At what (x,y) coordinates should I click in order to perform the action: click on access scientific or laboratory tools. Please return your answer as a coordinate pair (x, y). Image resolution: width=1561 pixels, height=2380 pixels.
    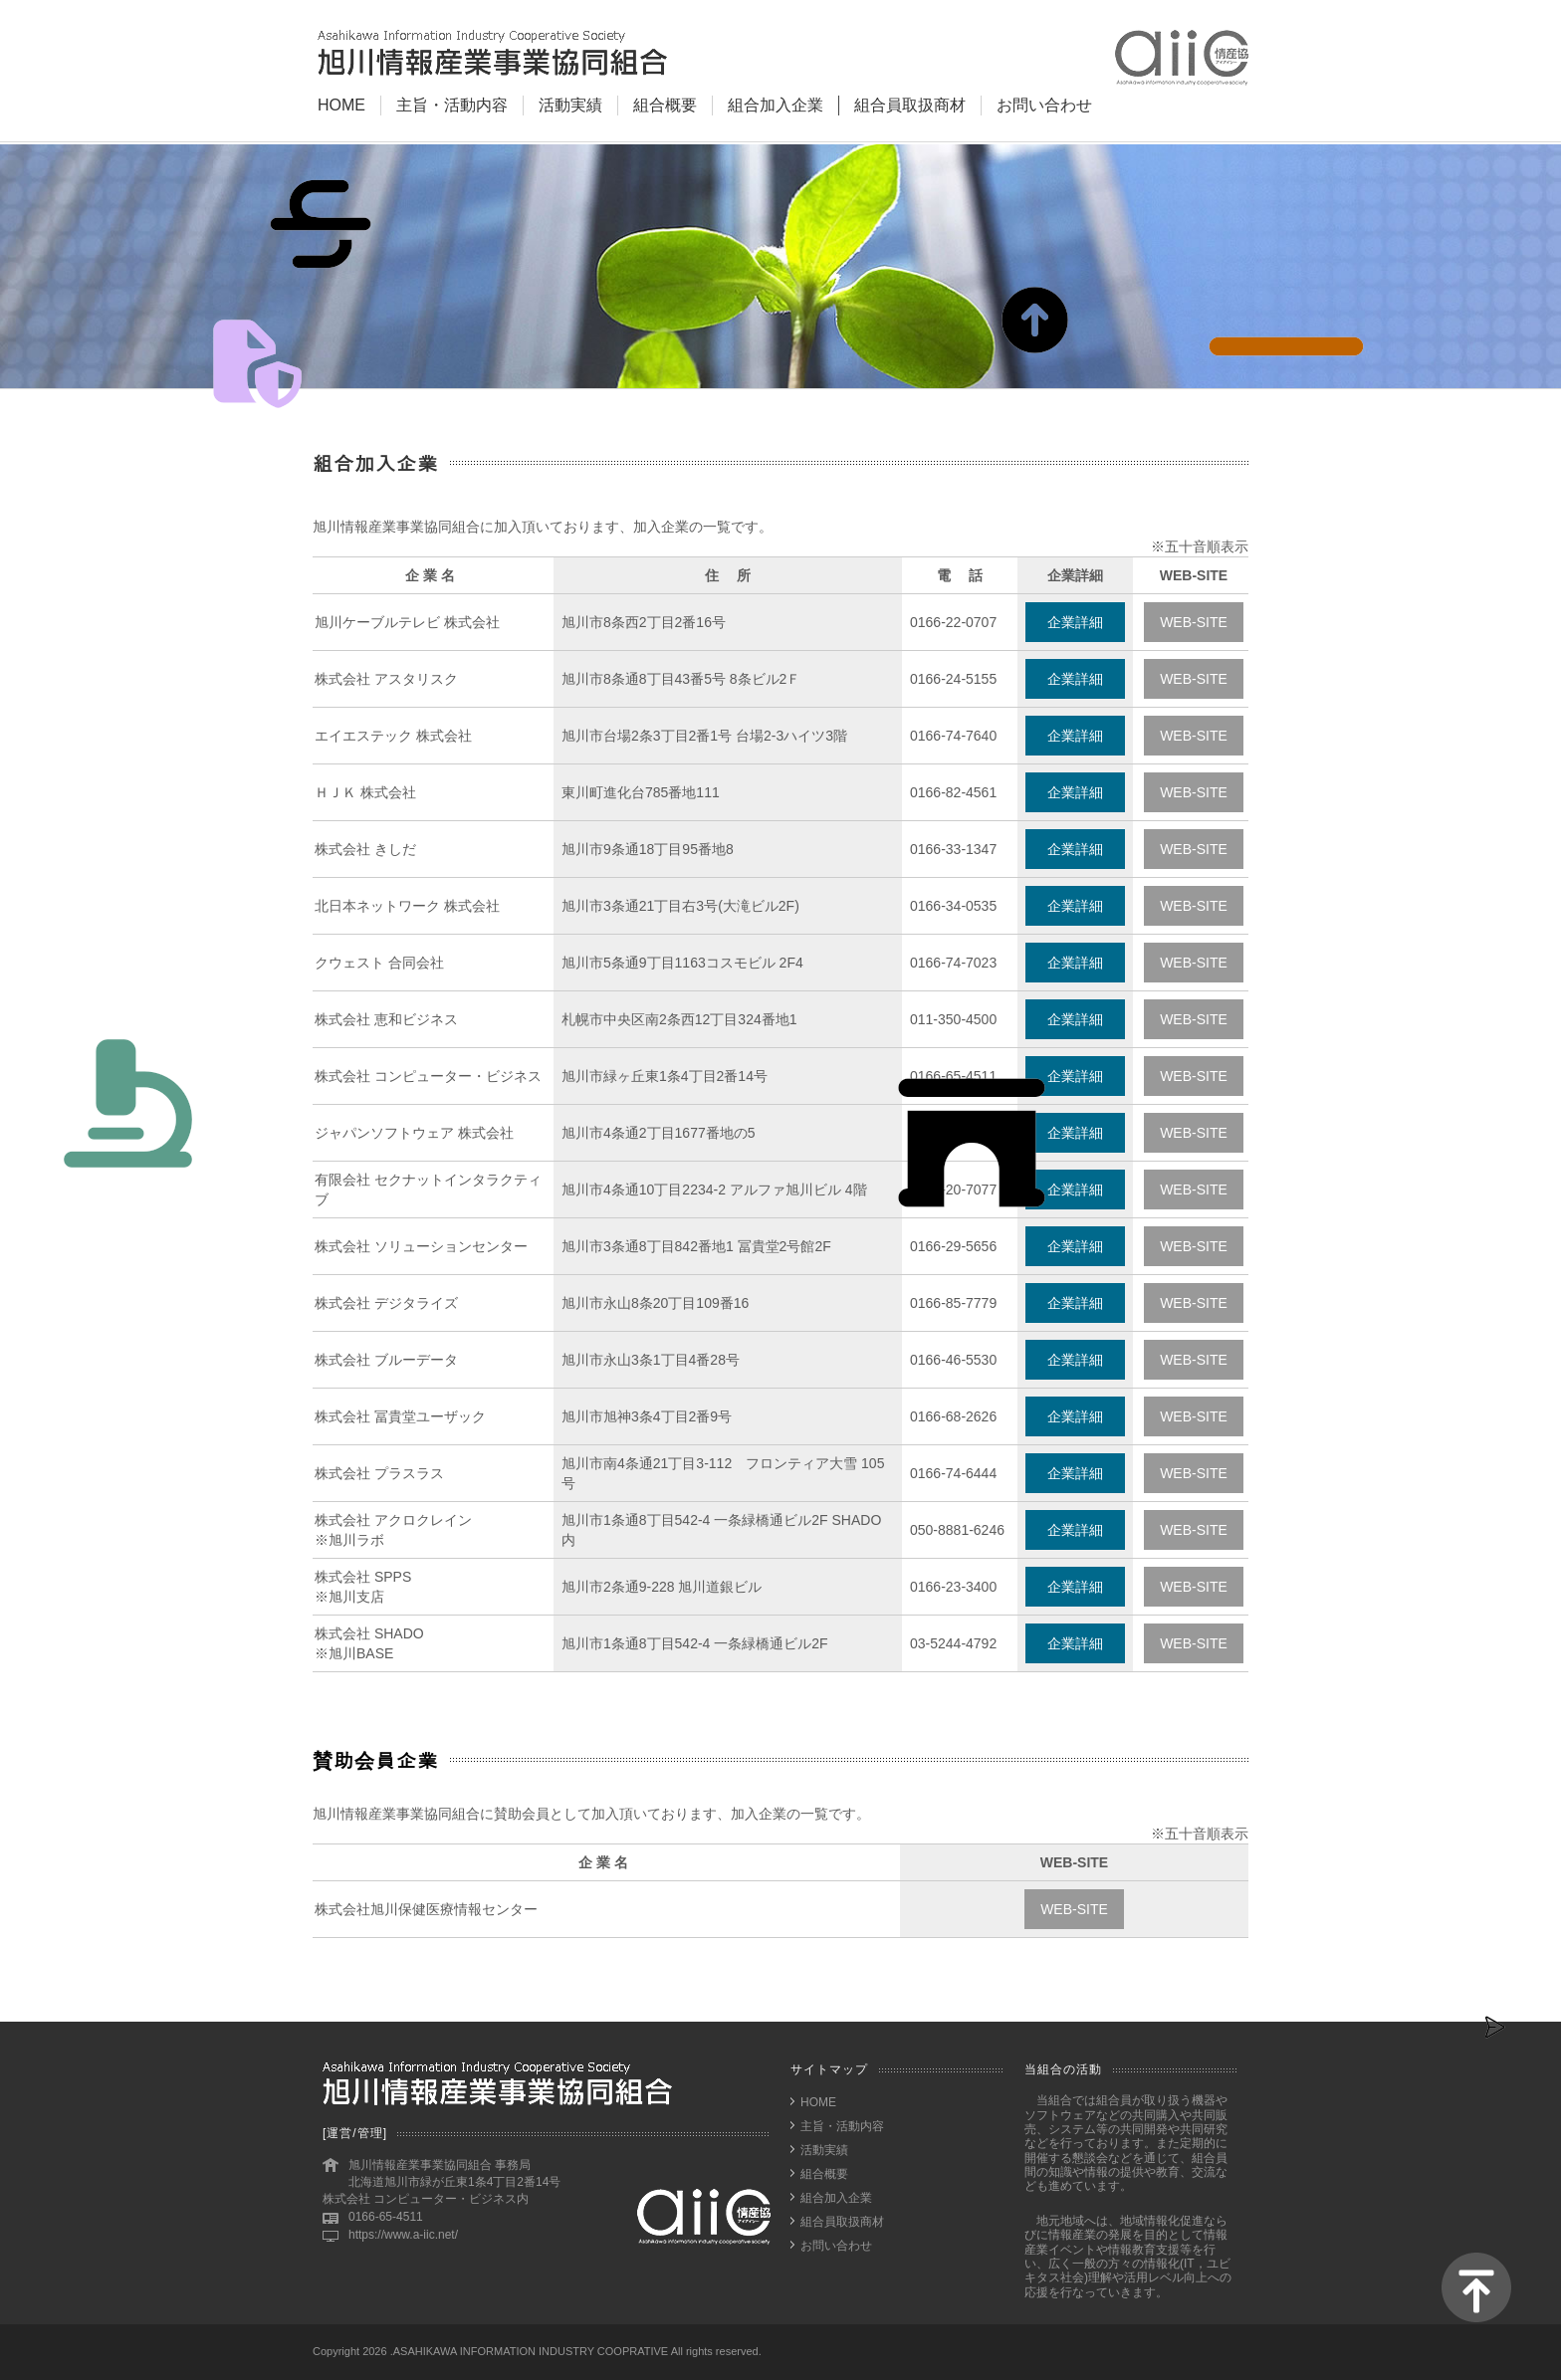
    Looking at the image, I should click on (127, 1103).